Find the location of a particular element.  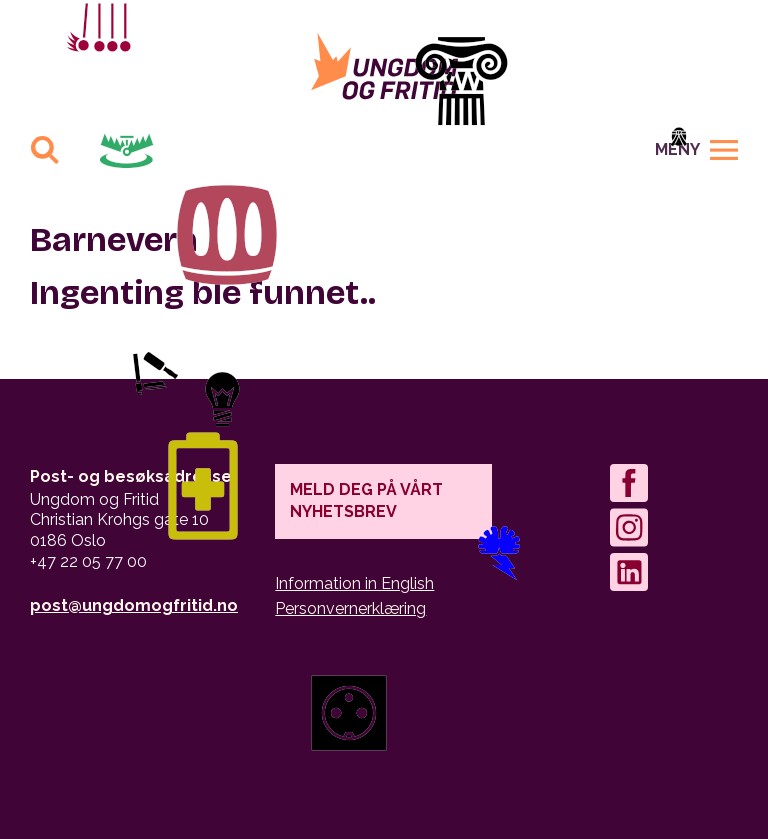

woodworking tools or crafting section is located at coordinates (155, 373).